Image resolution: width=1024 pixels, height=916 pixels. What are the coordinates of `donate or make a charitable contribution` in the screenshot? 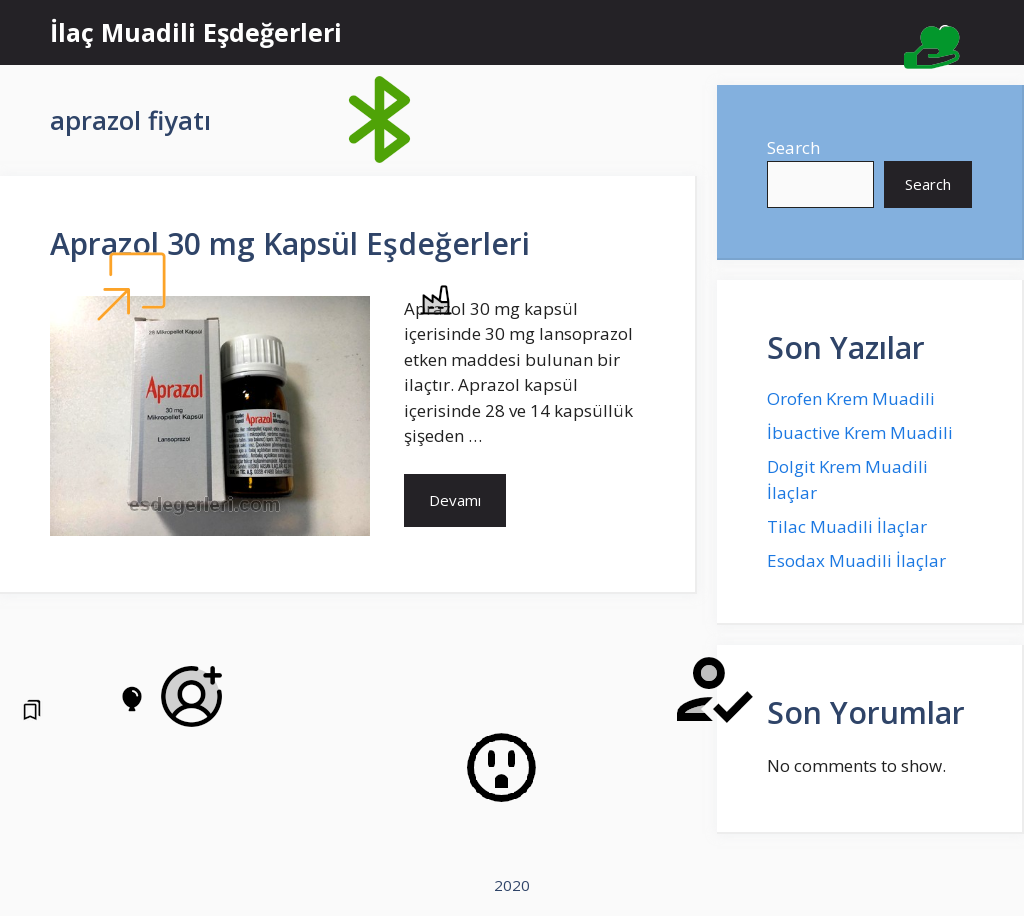 It's located at (933, 48).